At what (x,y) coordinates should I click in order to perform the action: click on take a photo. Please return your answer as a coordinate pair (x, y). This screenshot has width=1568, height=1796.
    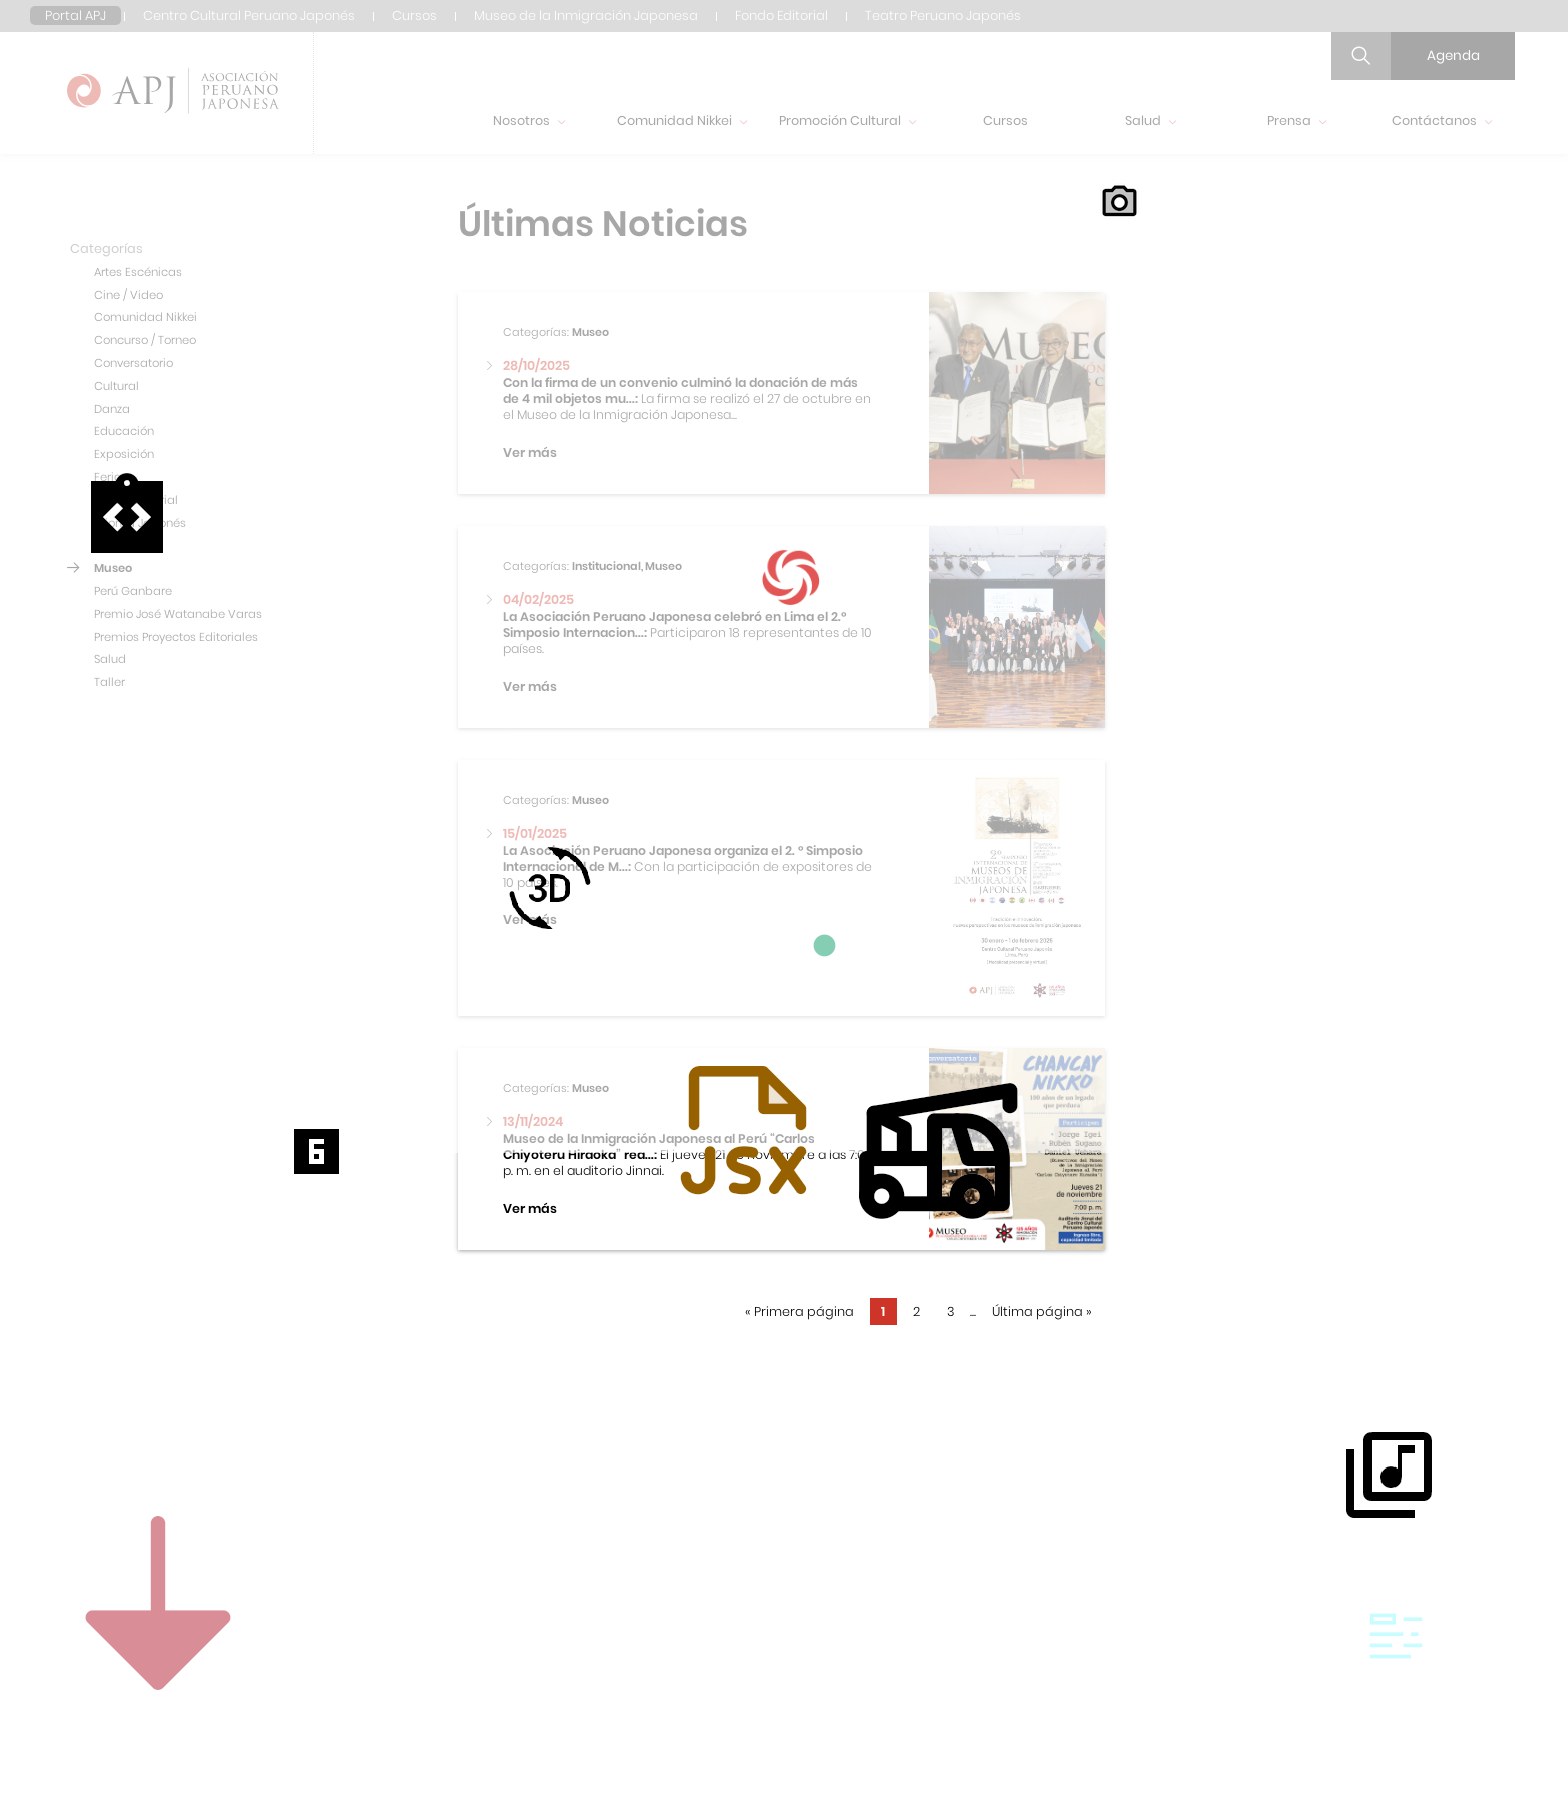
    Looking at the image, I should click on (1119, 202).